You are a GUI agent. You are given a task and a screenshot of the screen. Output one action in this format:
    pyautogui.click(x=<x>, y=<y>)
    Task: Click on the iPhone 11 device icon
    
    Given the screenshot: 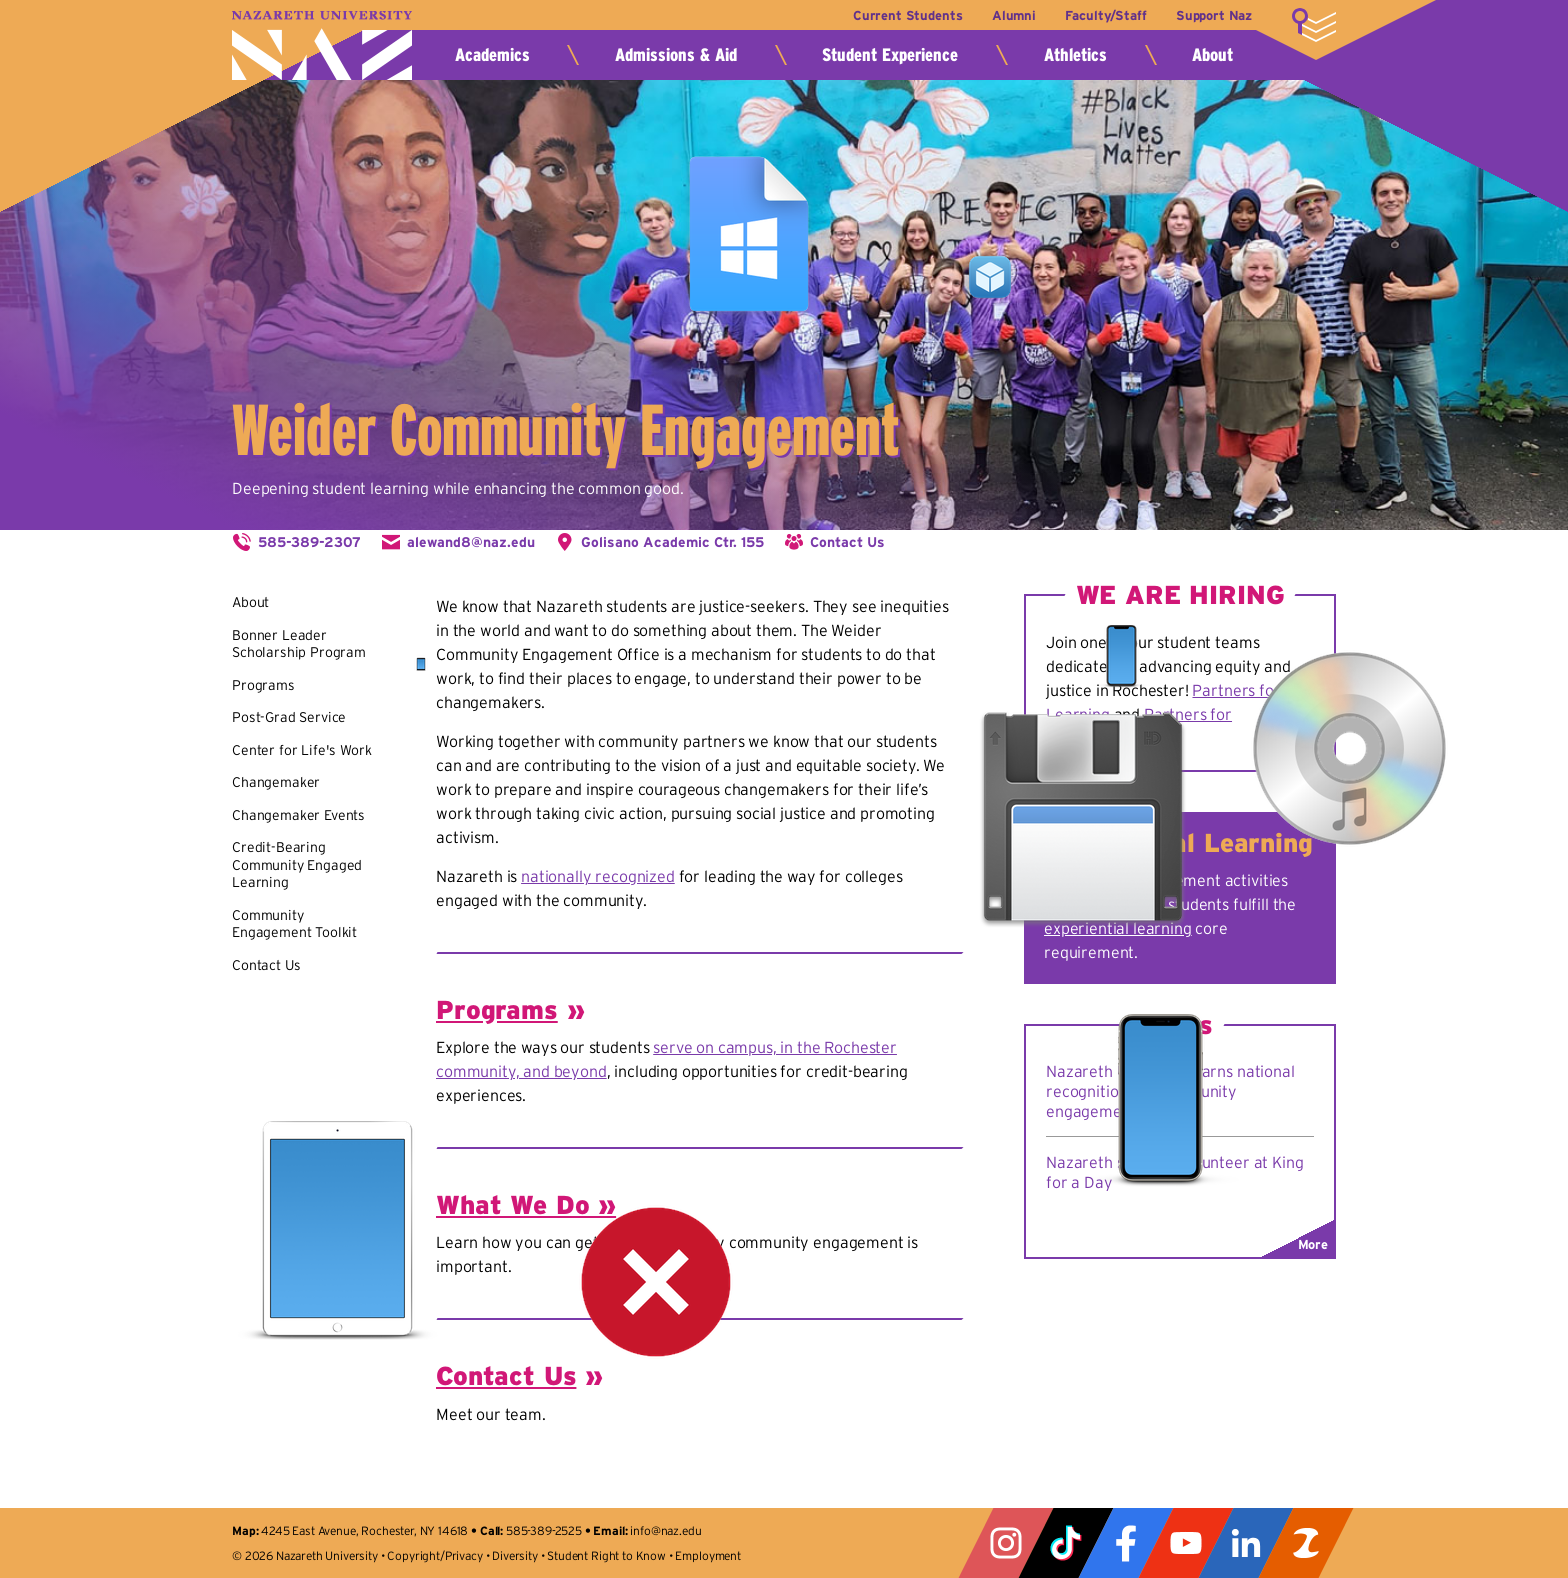 What is the action you would take?
    pyautogui.click(x=1160, y=1100)
    